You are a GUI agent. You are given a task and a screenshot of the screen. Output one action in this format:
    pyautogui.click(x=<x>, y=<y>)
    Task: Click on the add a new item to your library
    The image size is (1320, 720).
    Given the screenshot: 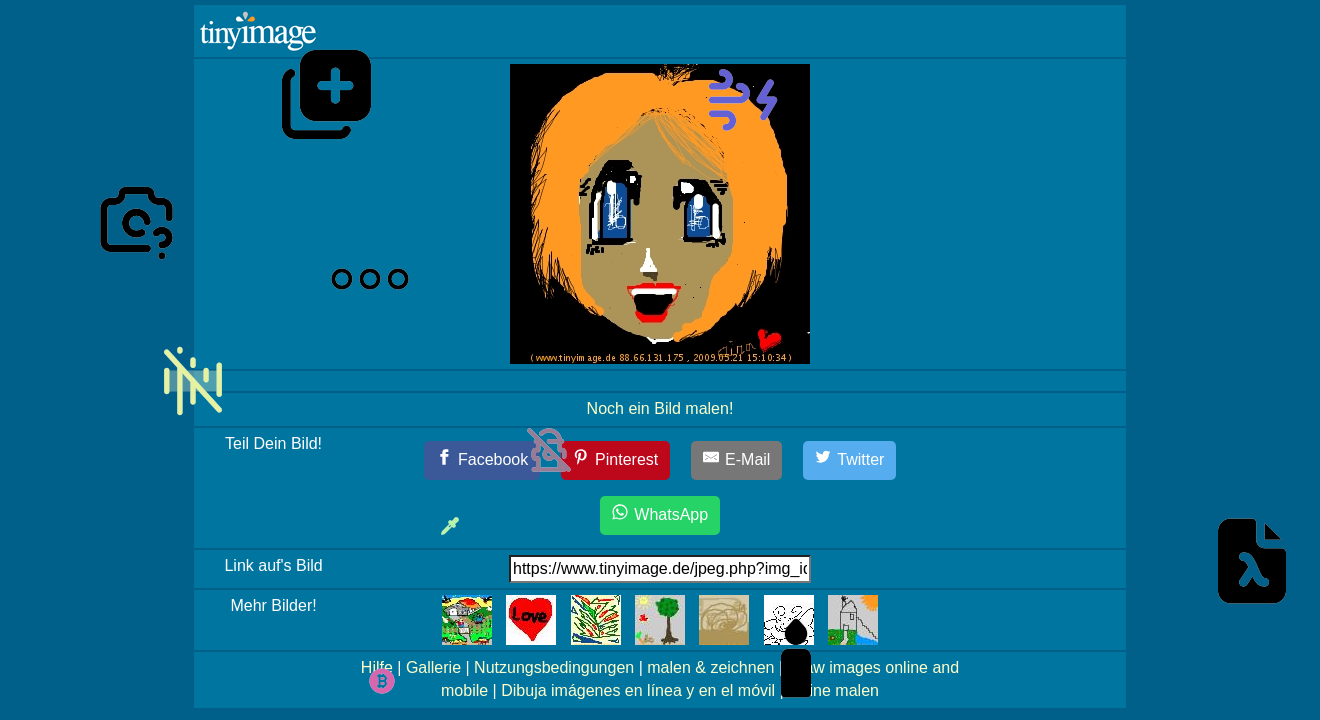 What is the action you would take?
    pyautogui.click(x=326, y=94)
    